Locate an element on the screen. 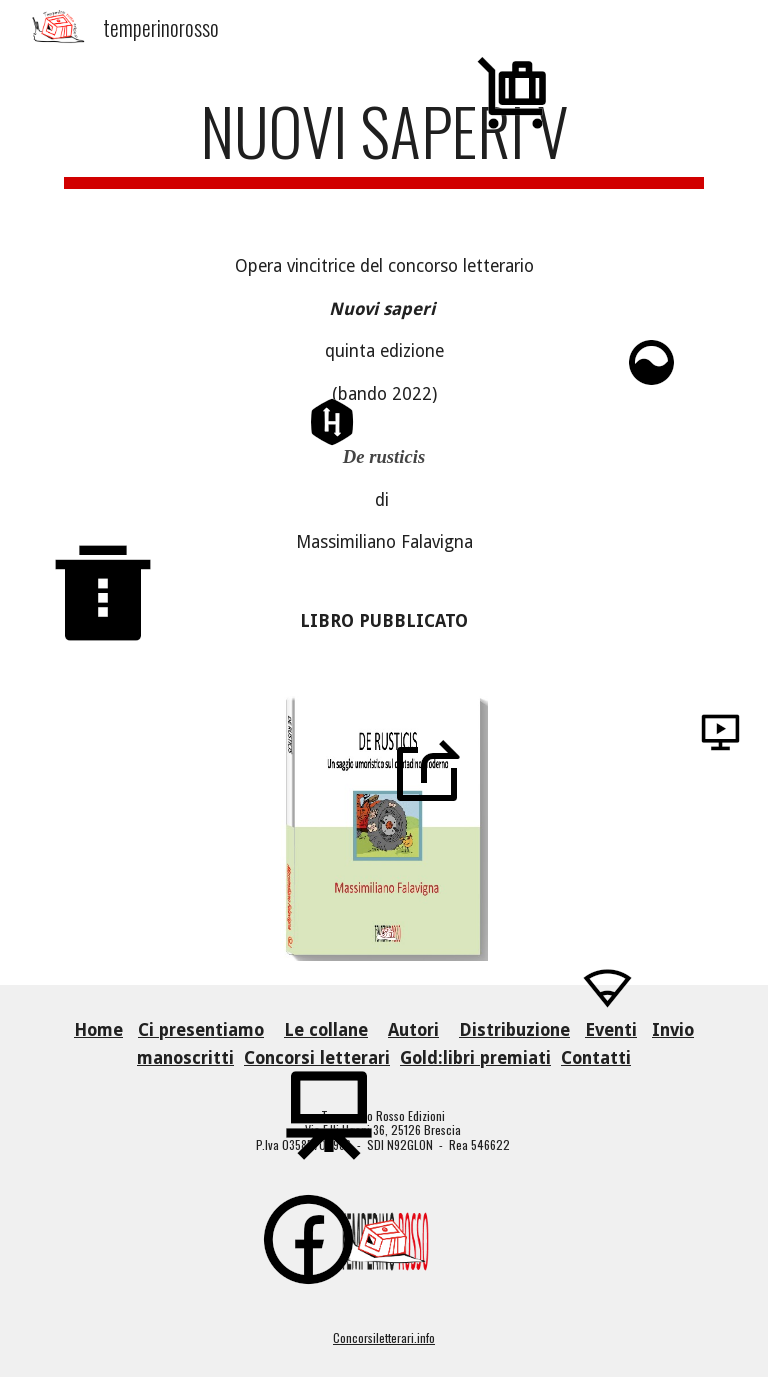 The height and width of the screenshot is (1377, 768). delete selected item is located at coordinates (103, 593).